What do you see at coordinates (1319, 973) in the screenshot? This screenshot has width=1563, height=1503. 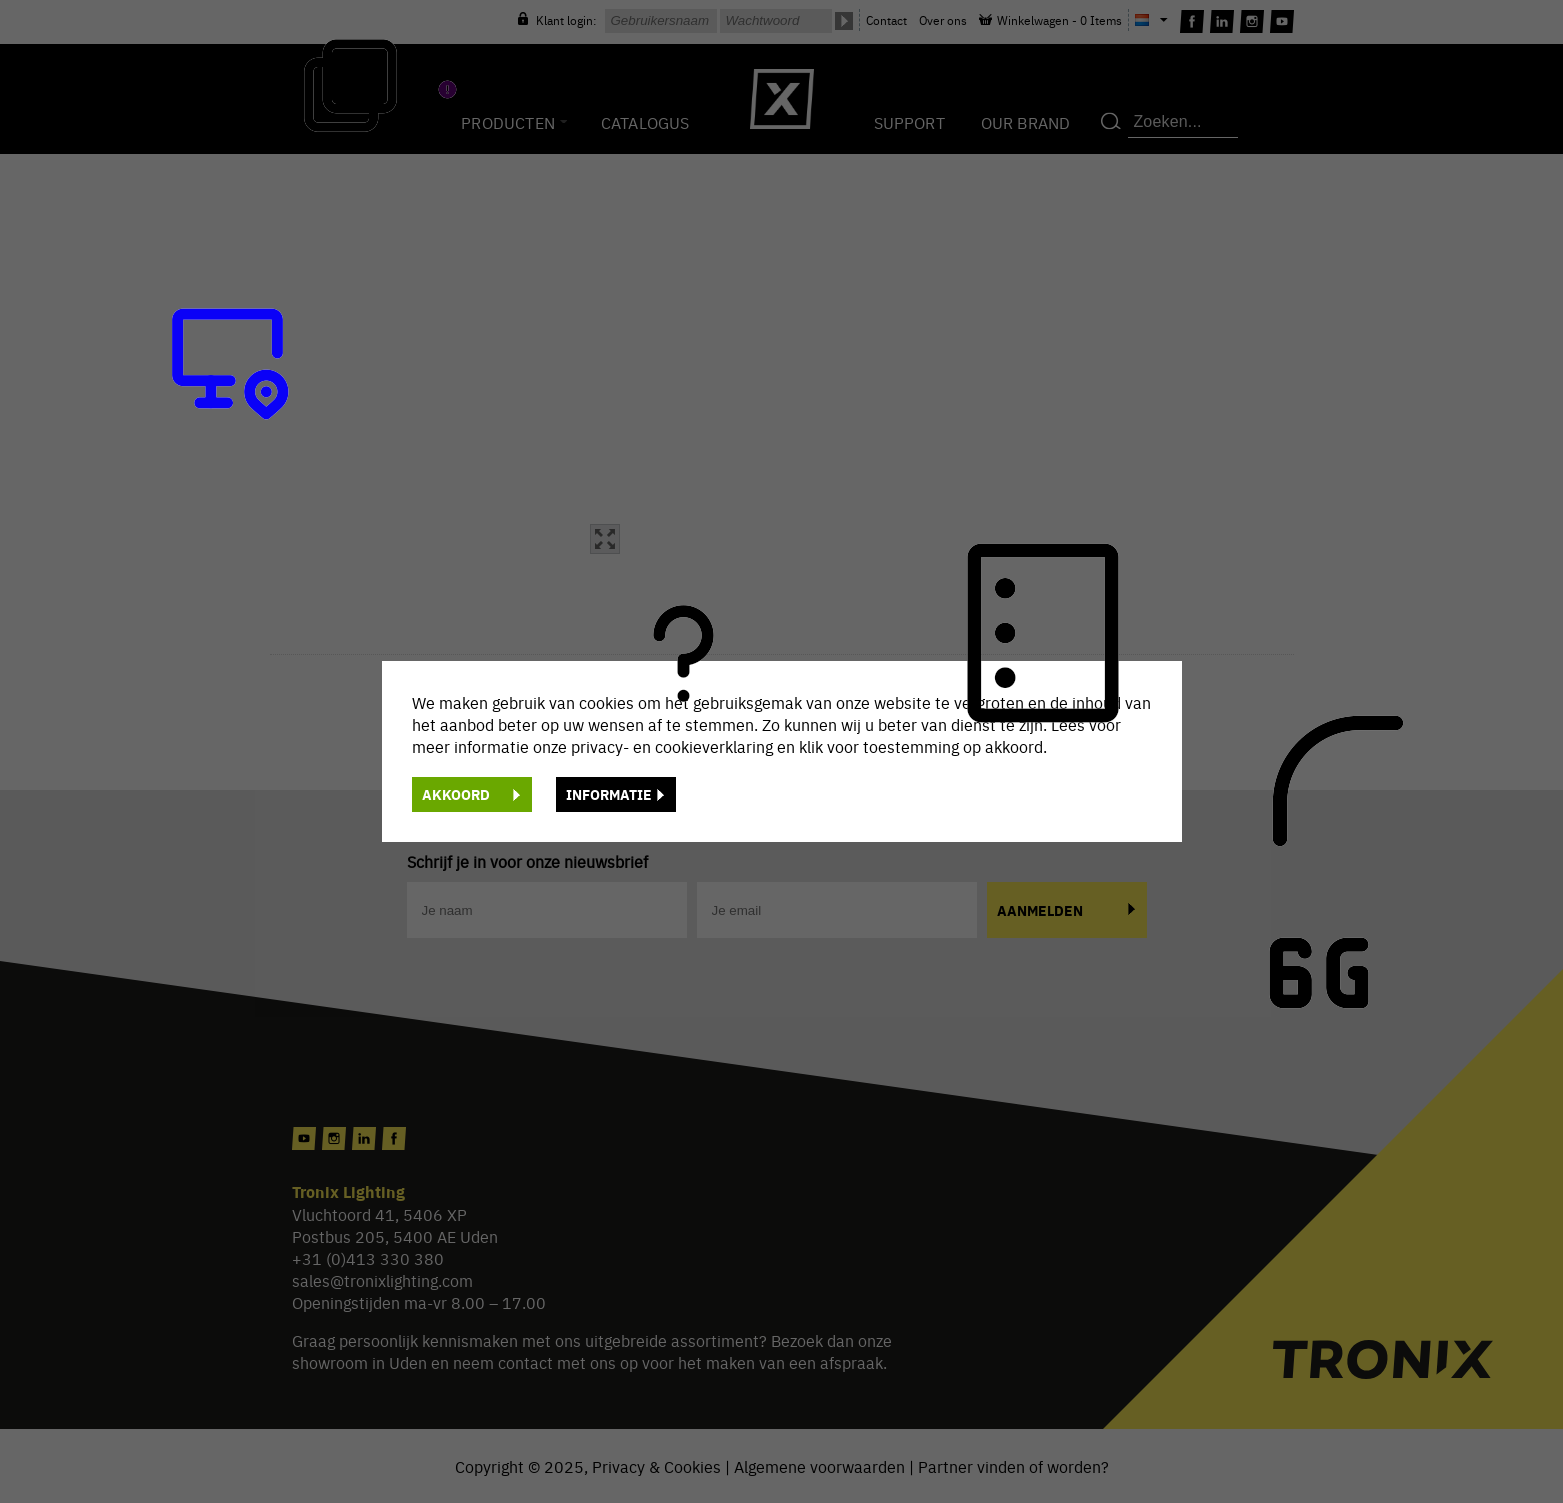 I see `indicates 6G network connectivity status` at bounding box center [1319, 973].